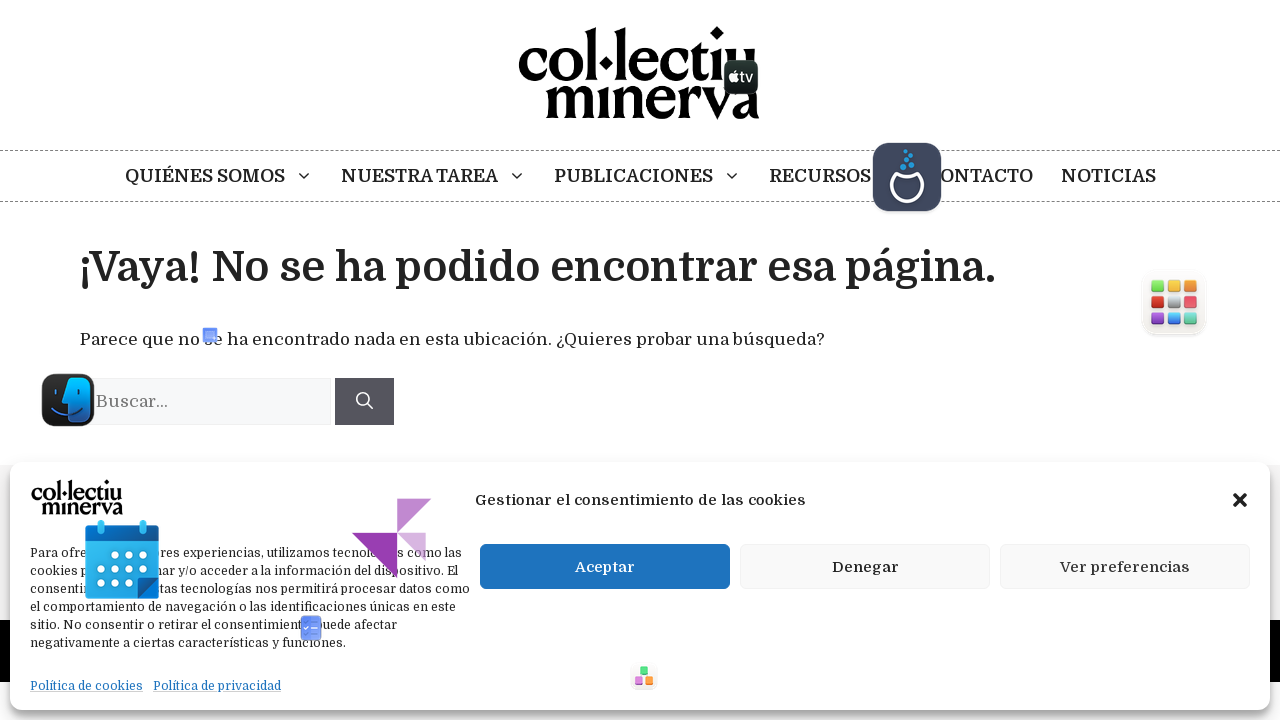 Image resolution: width=1280 pixels, height=720 pixels. What do you see at coordinates (210, 335) in the screenshot?
I see `take a screenshot` at bounding box center [210, 335].